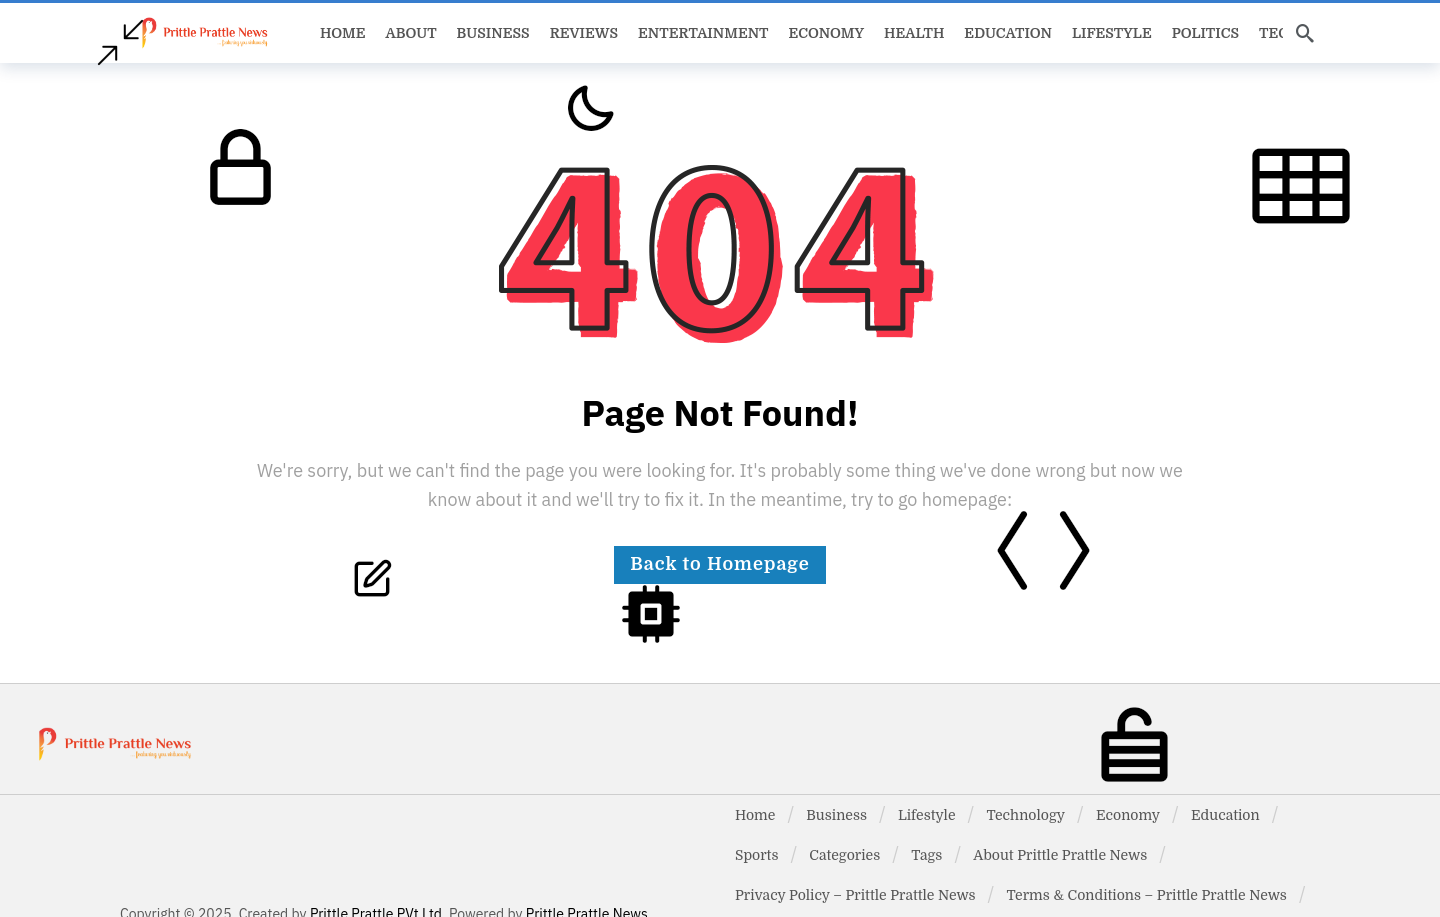 The width and height of the screenshot is (1440, 917). I want to click on indicates a locked or secure item, so click(240, 169).